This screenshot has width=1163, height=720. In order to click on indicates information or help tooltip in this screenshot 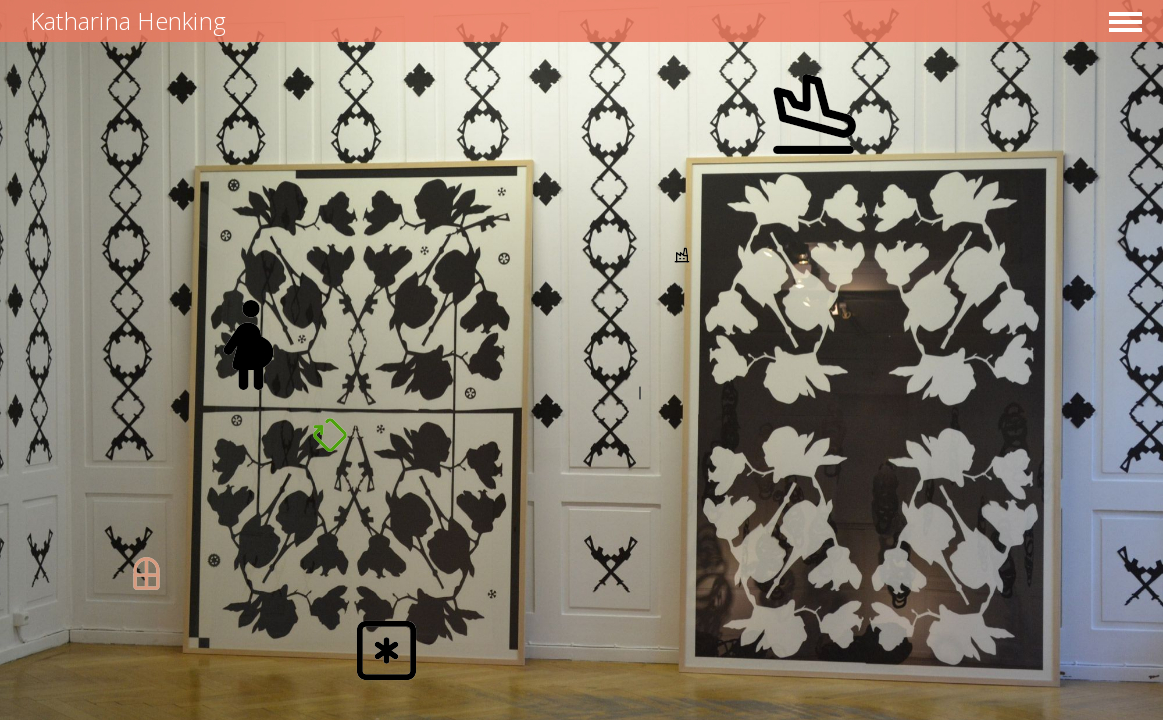, I will do `click(640, 393)`.